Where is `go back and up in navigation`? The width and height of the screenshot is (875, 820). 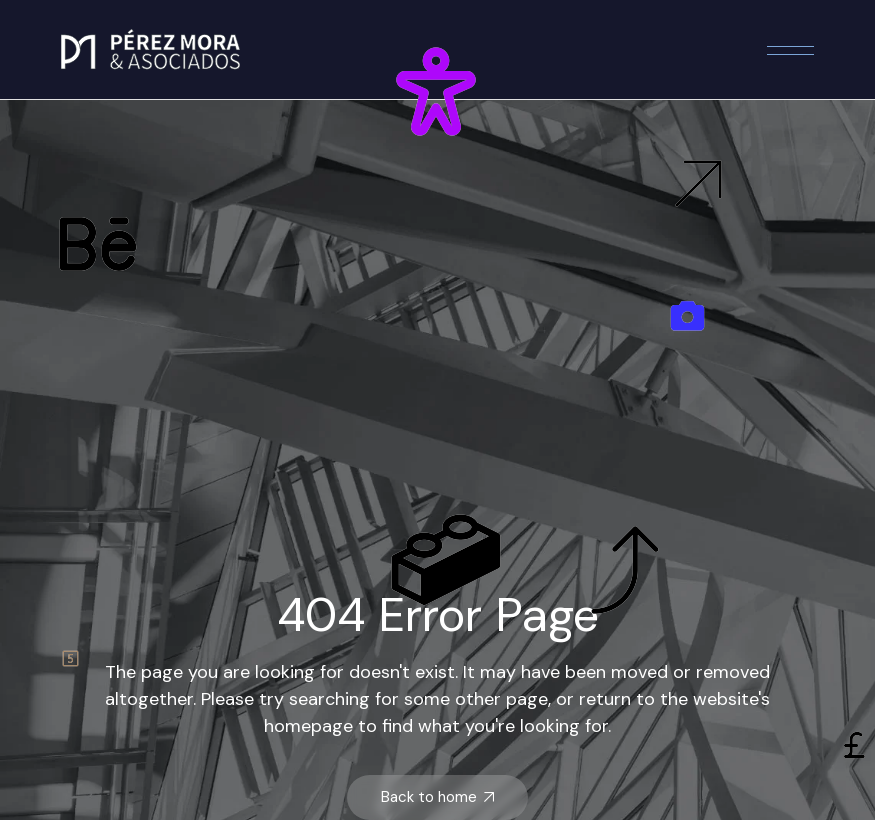 go back and up in navigation is located at coordinates (625, 570).